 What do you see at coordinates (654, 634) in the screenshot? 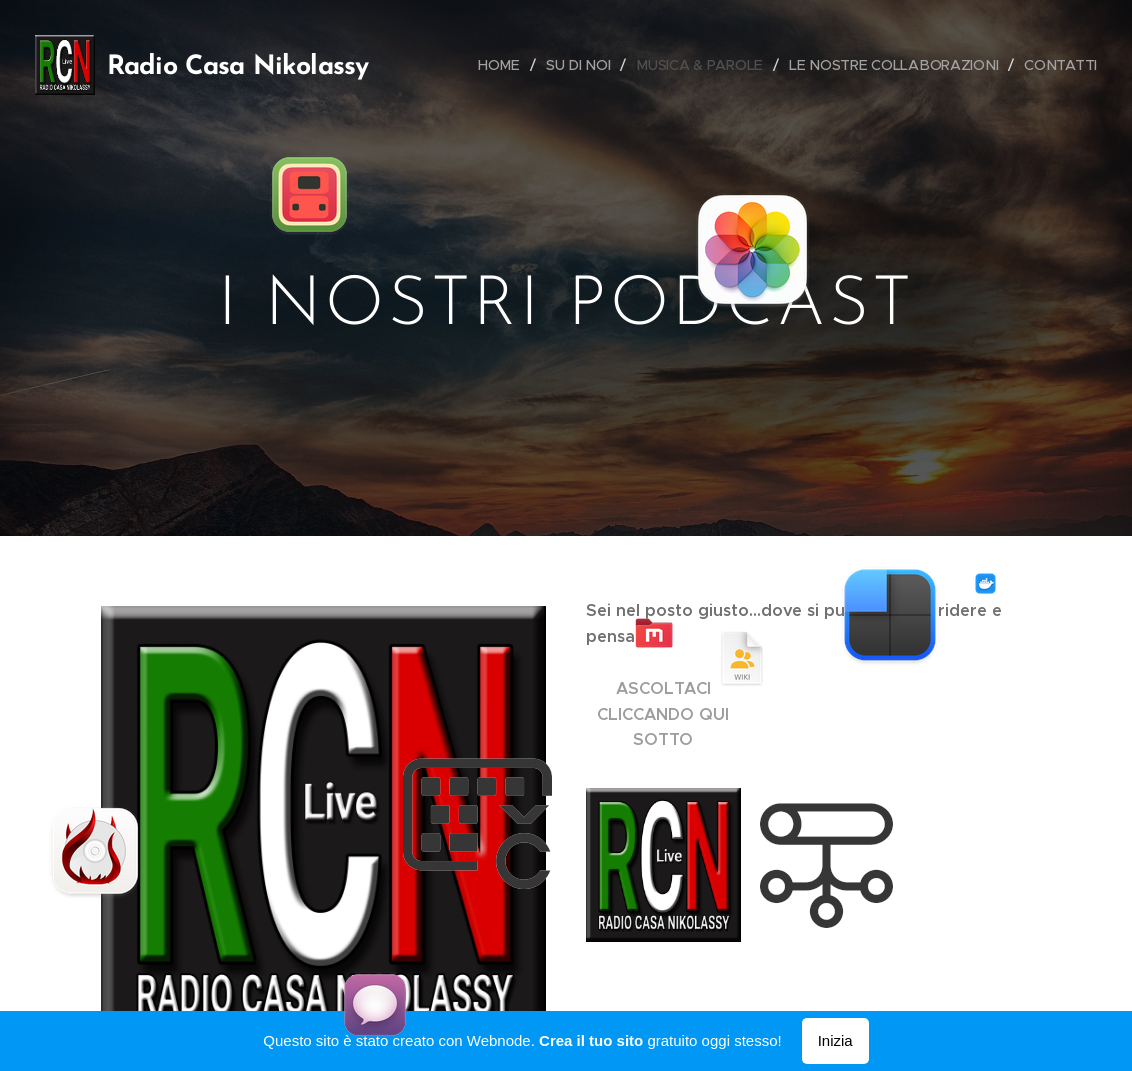
I see `folder containing Quixel Megascans assets` at bounding box center [654, 634].